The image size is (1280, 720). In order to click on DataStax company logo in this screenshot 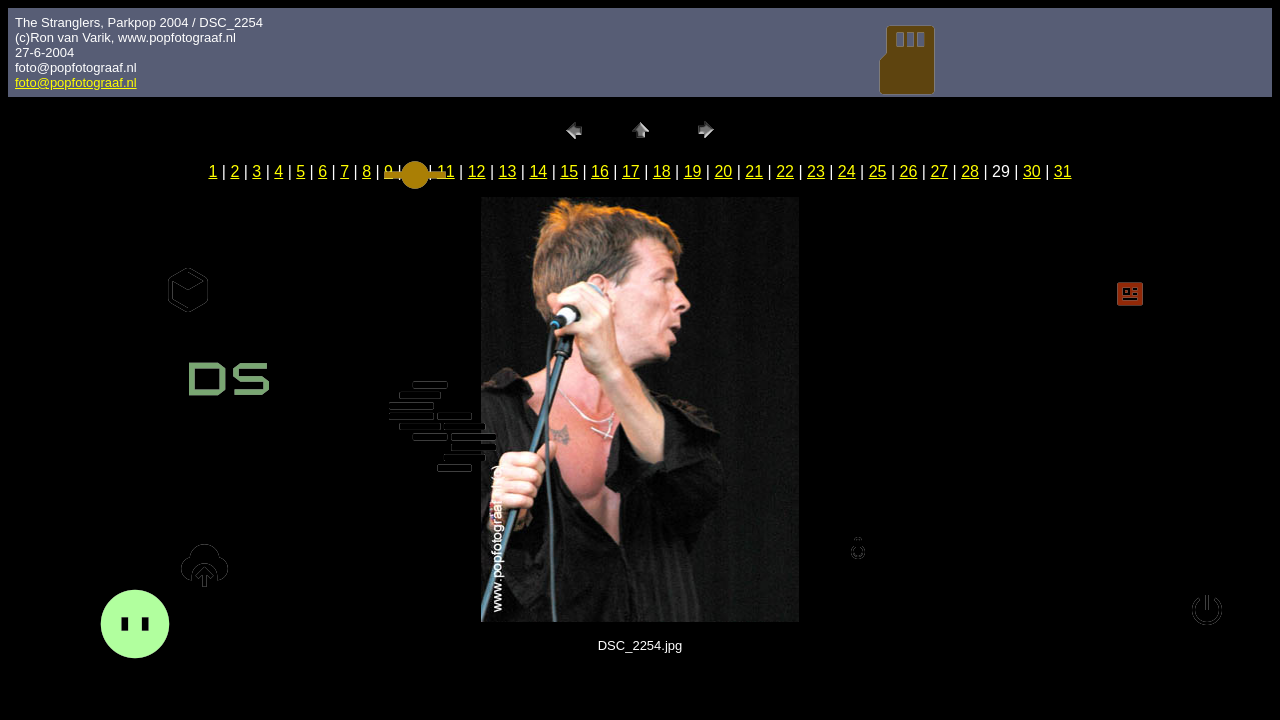, I will do `click(229, 379)`.